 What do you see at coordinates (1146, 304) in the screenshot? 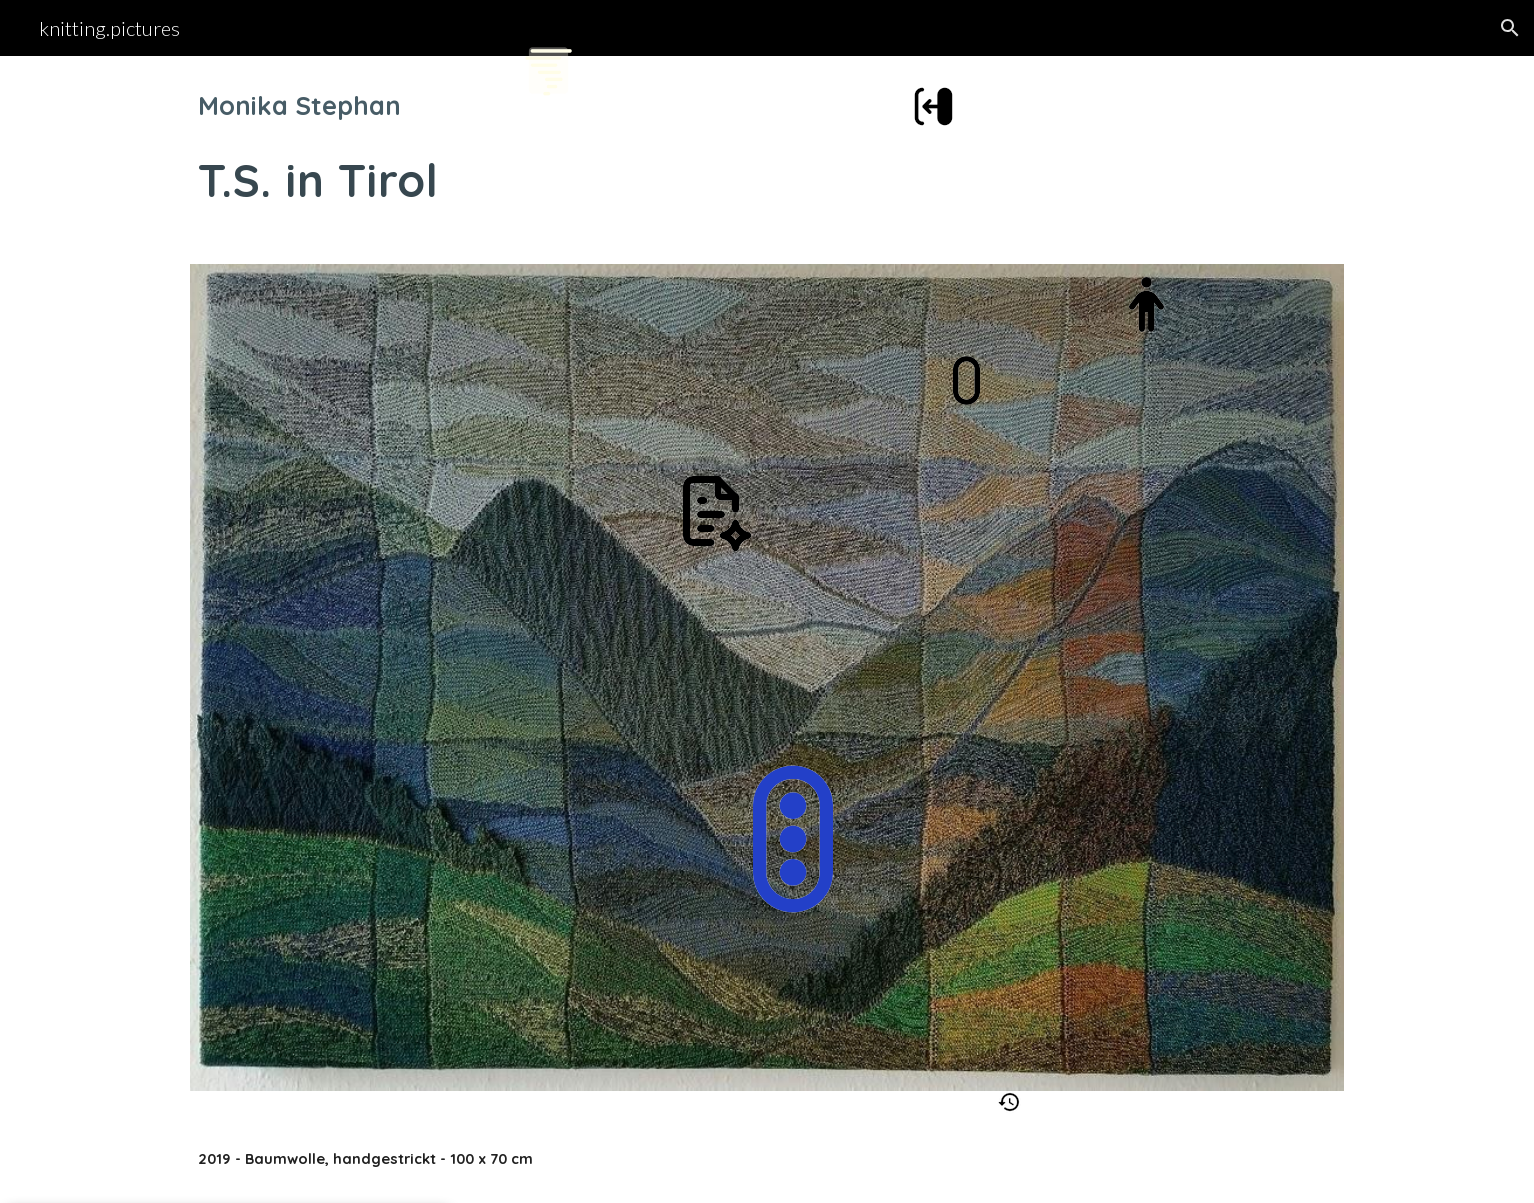
I see `indicates male gender option` at bounding box center [1146, 304].